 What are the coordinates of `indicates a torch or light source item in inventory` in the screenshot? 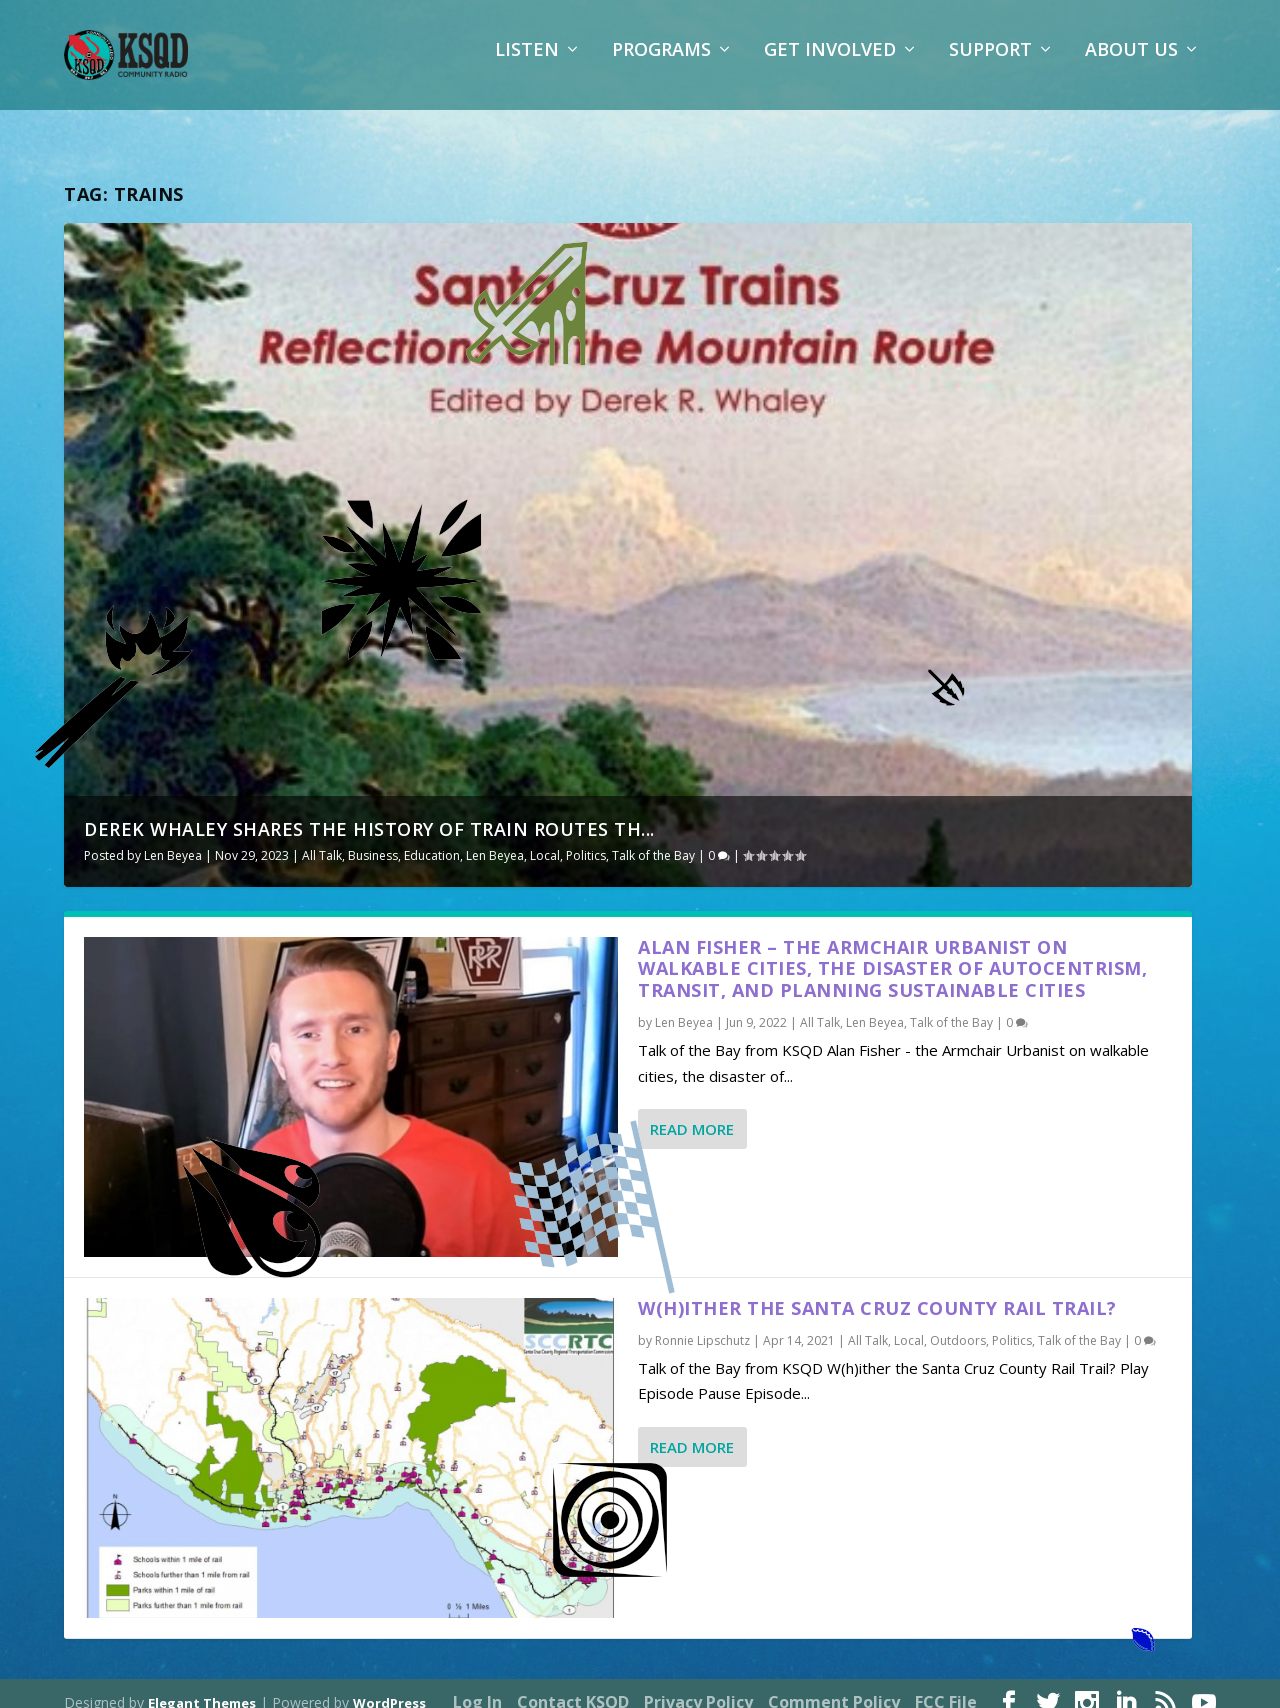 It's located at (113, 686).